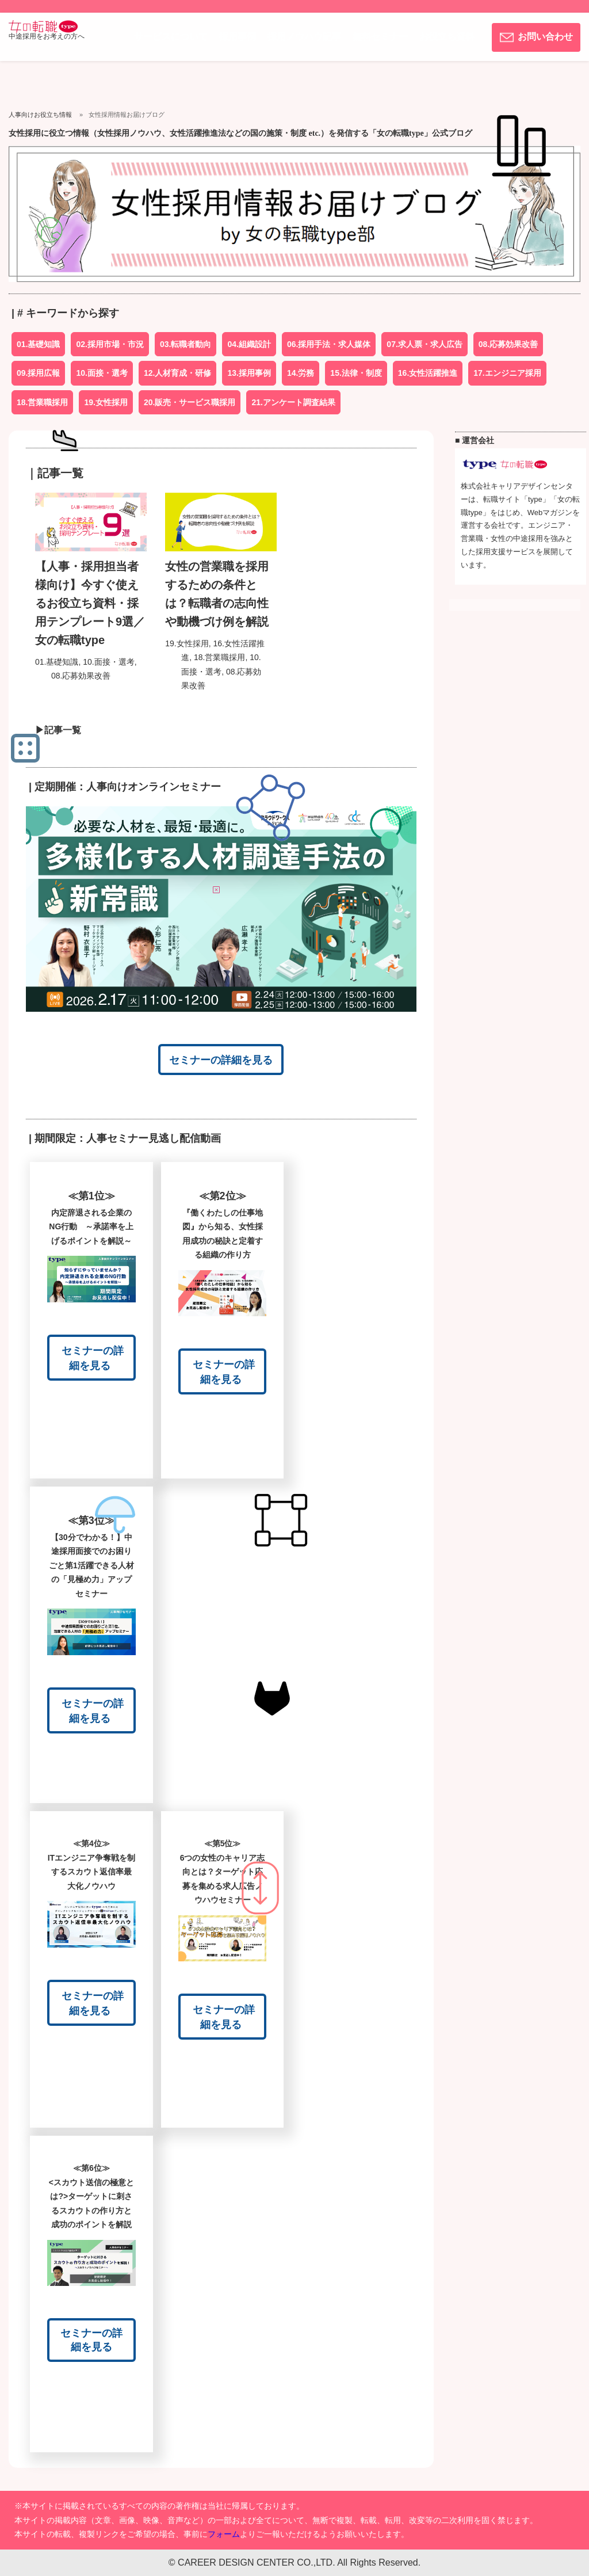 This screenshot has width=589, height=2576. I want to click on indicates flight arrival status, so click(64, 440).